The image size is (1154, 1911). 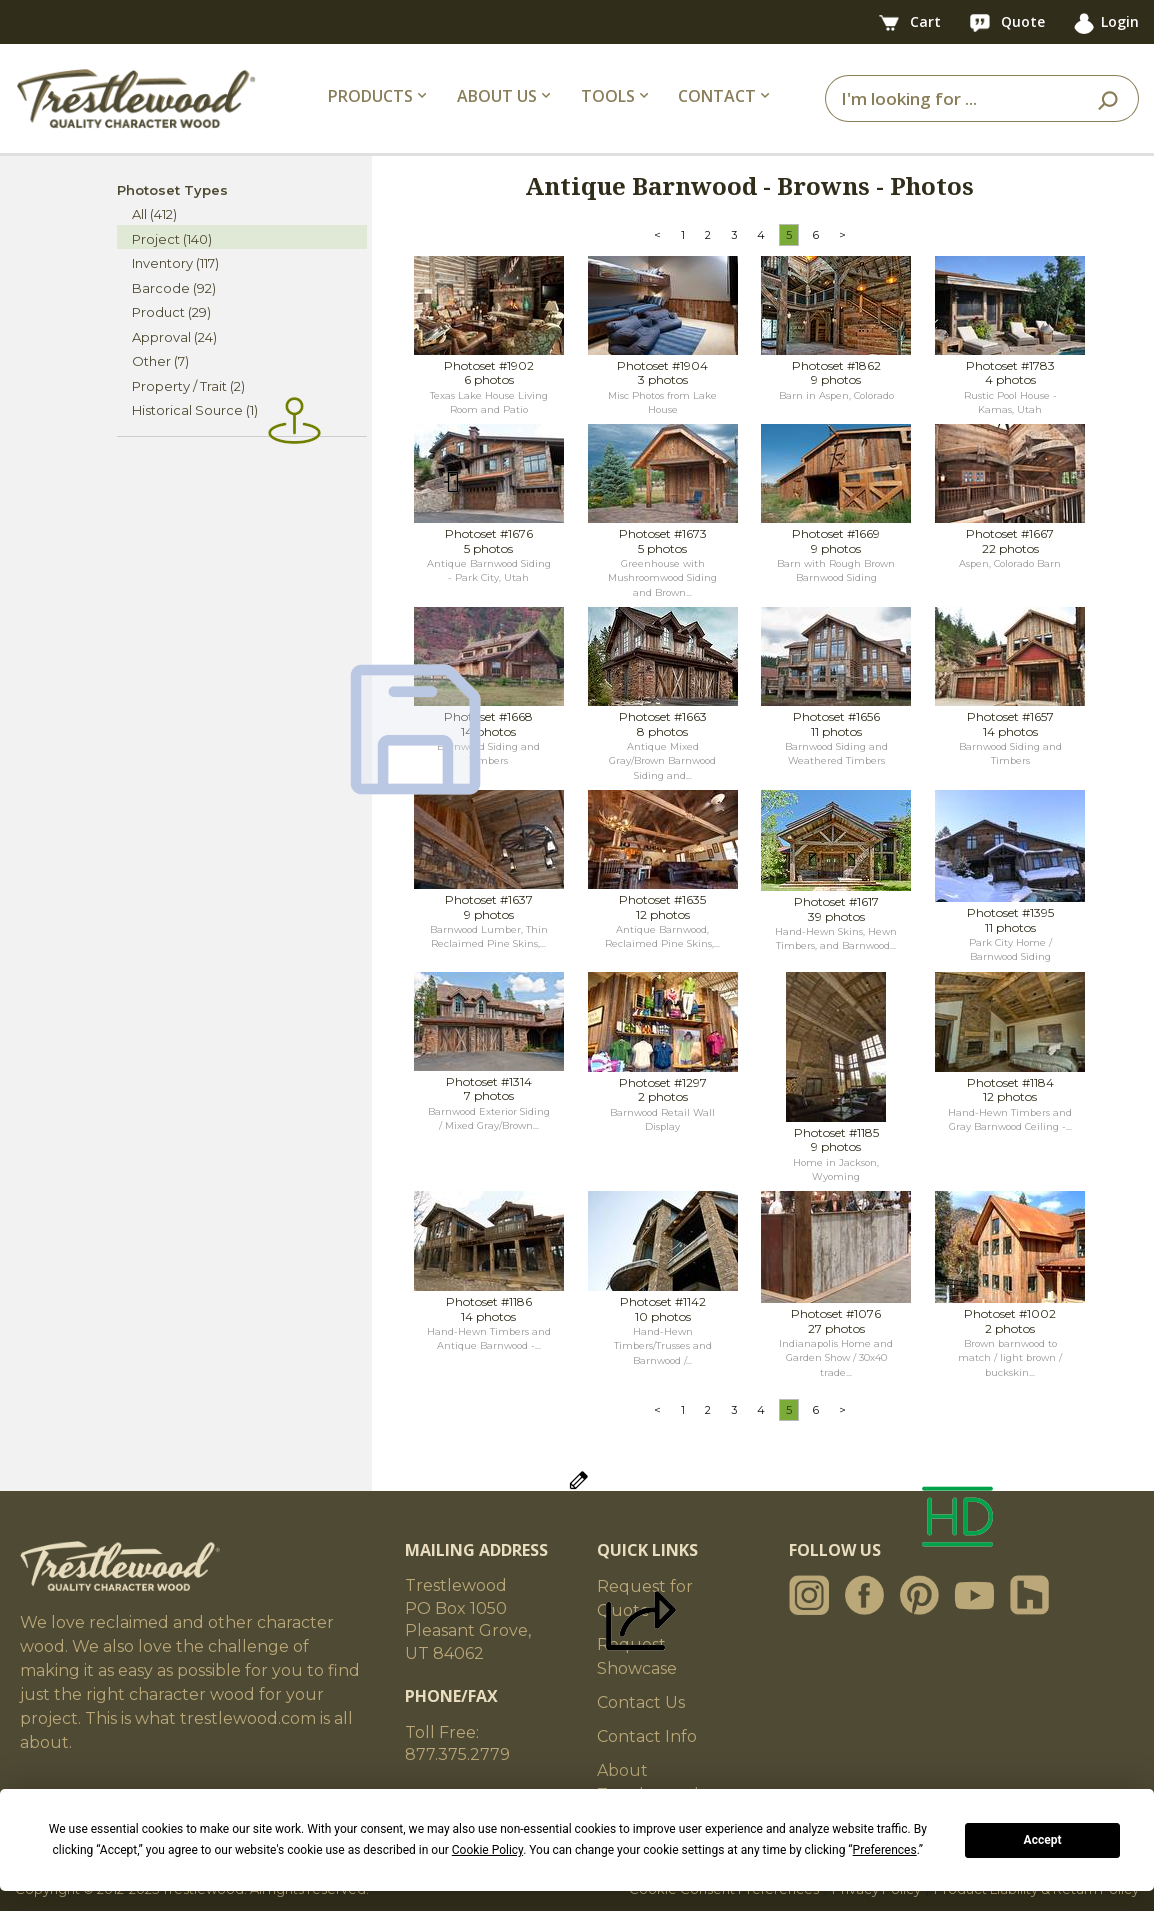 I want to click on share this content with others, so click(x=641, y=1618).